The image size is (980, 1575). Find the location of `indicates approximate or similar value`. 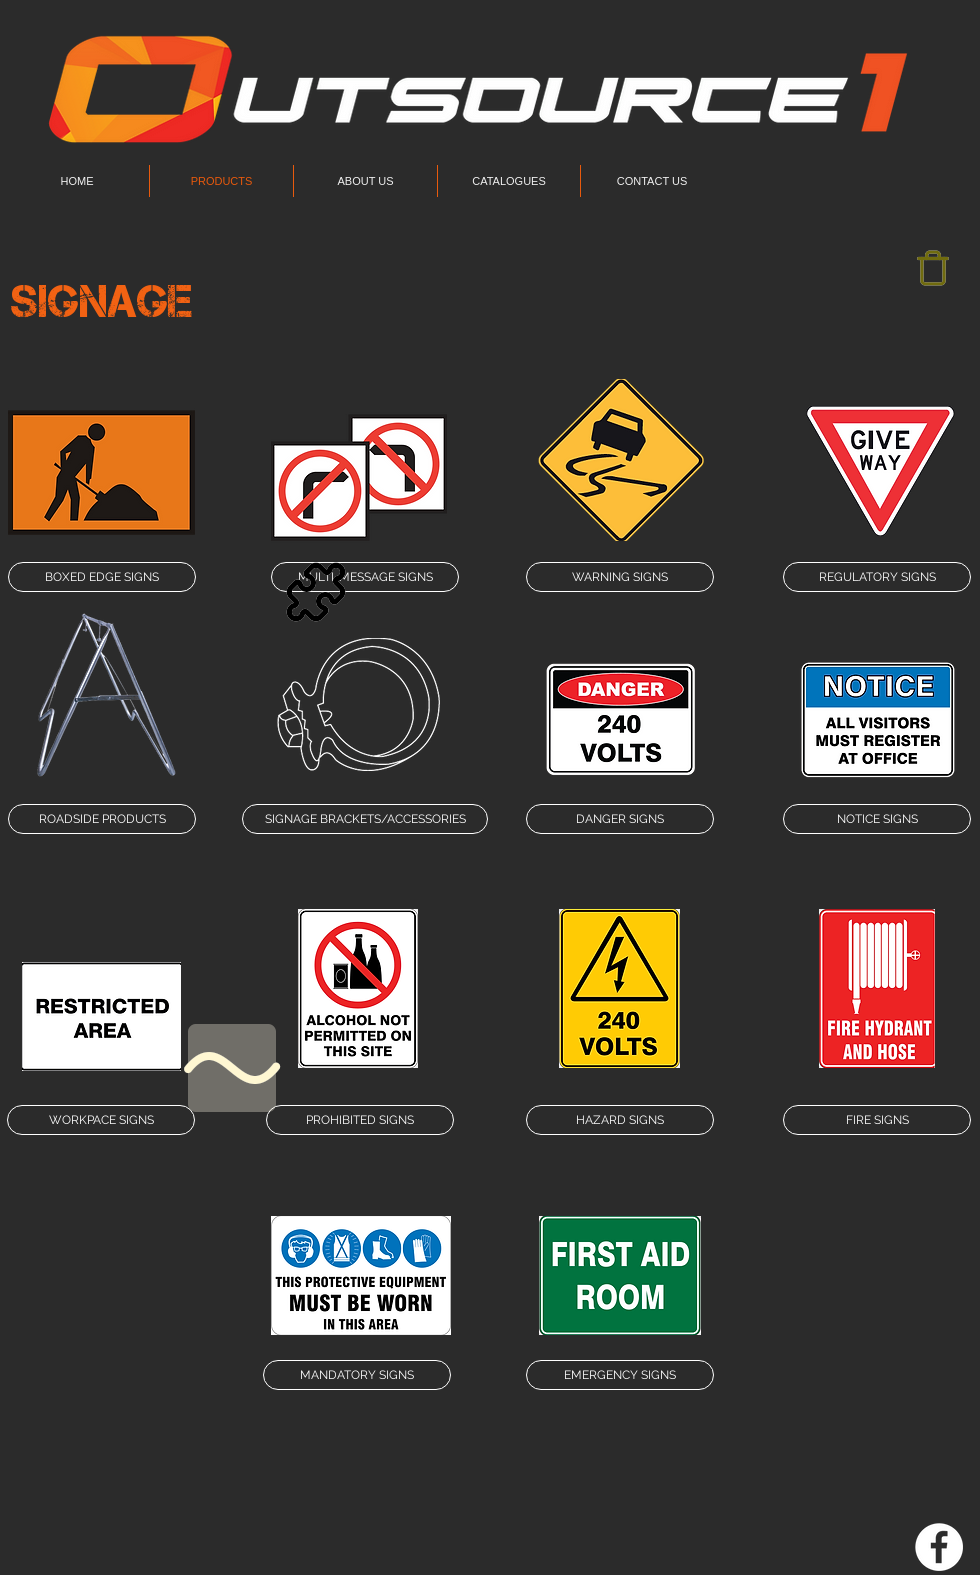

indicates approximate or similar value is located at coordinates (232, 1068).